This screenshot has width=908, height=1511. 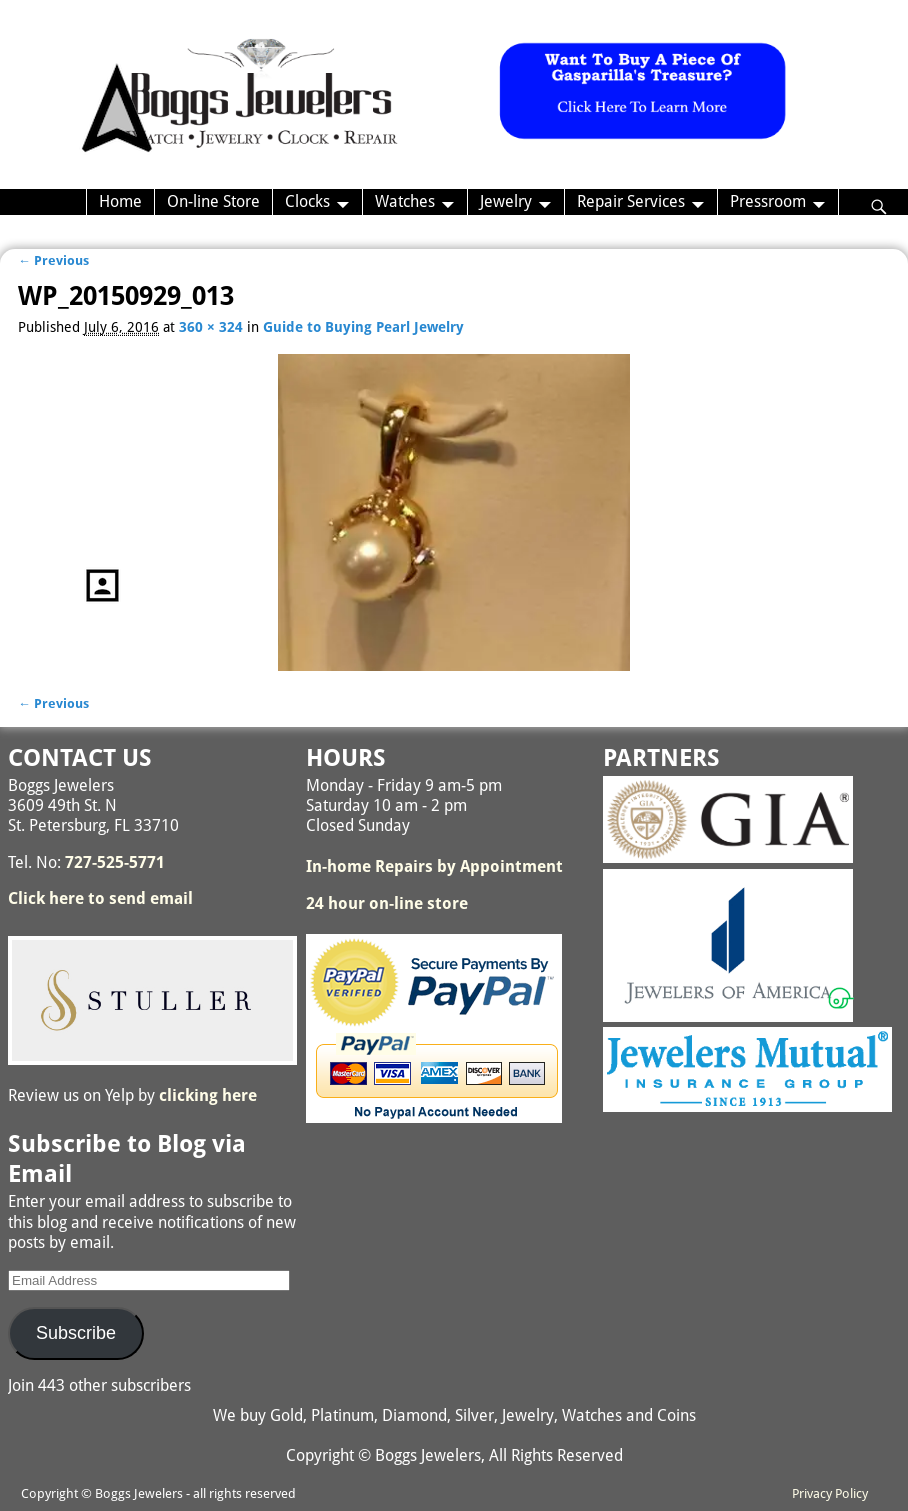 What do you see at coordinates (117, 110) in the screenshot?
I see `start navigation to destination` at bounding box center [117, 110].